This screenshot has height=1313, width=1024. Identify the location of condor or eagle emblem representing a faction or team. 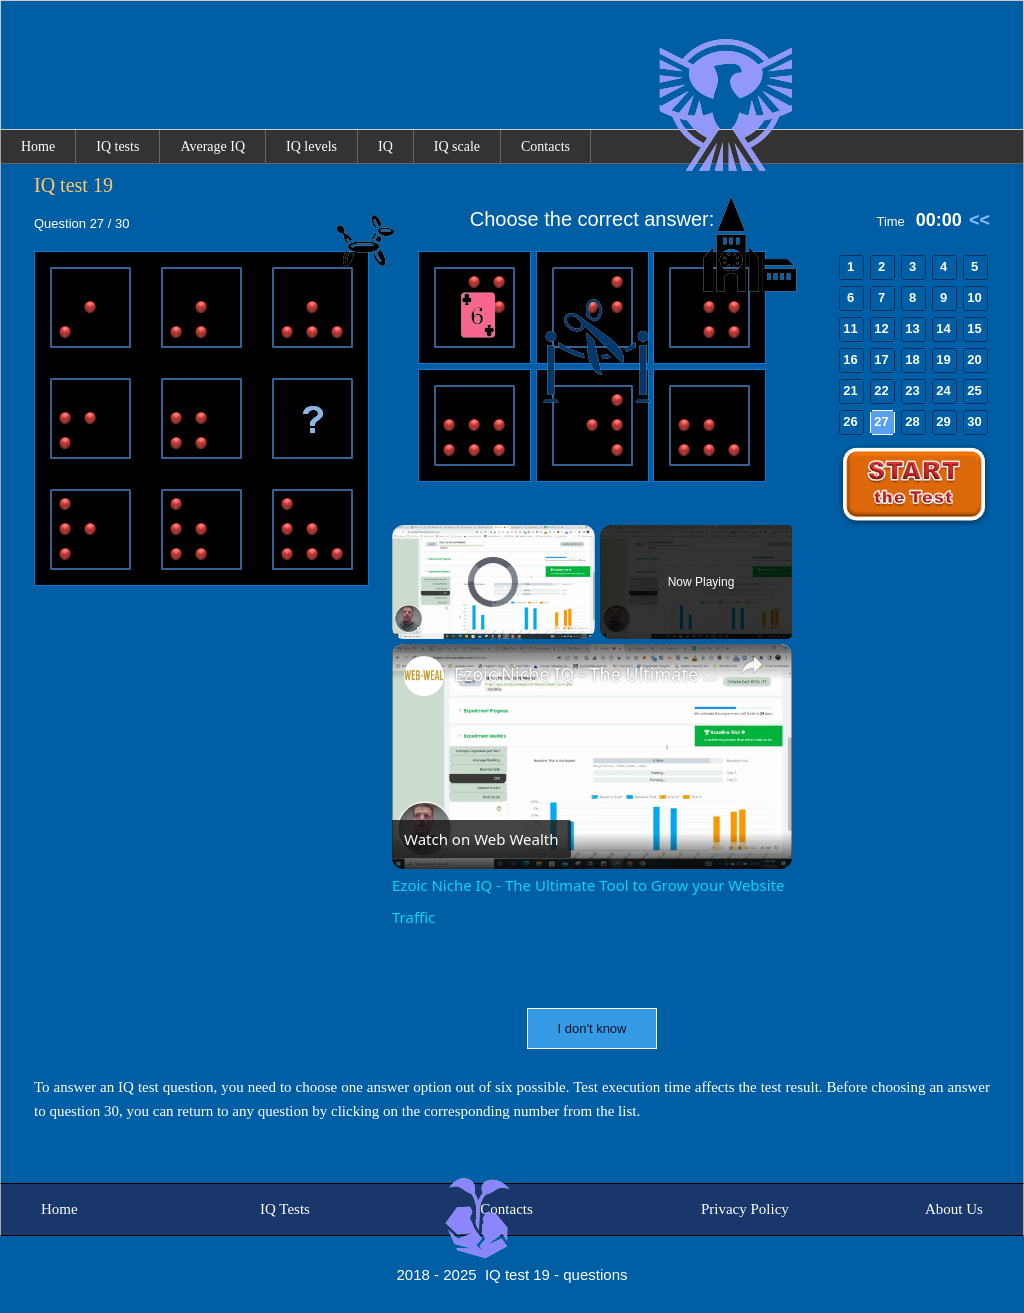
(726, 105).